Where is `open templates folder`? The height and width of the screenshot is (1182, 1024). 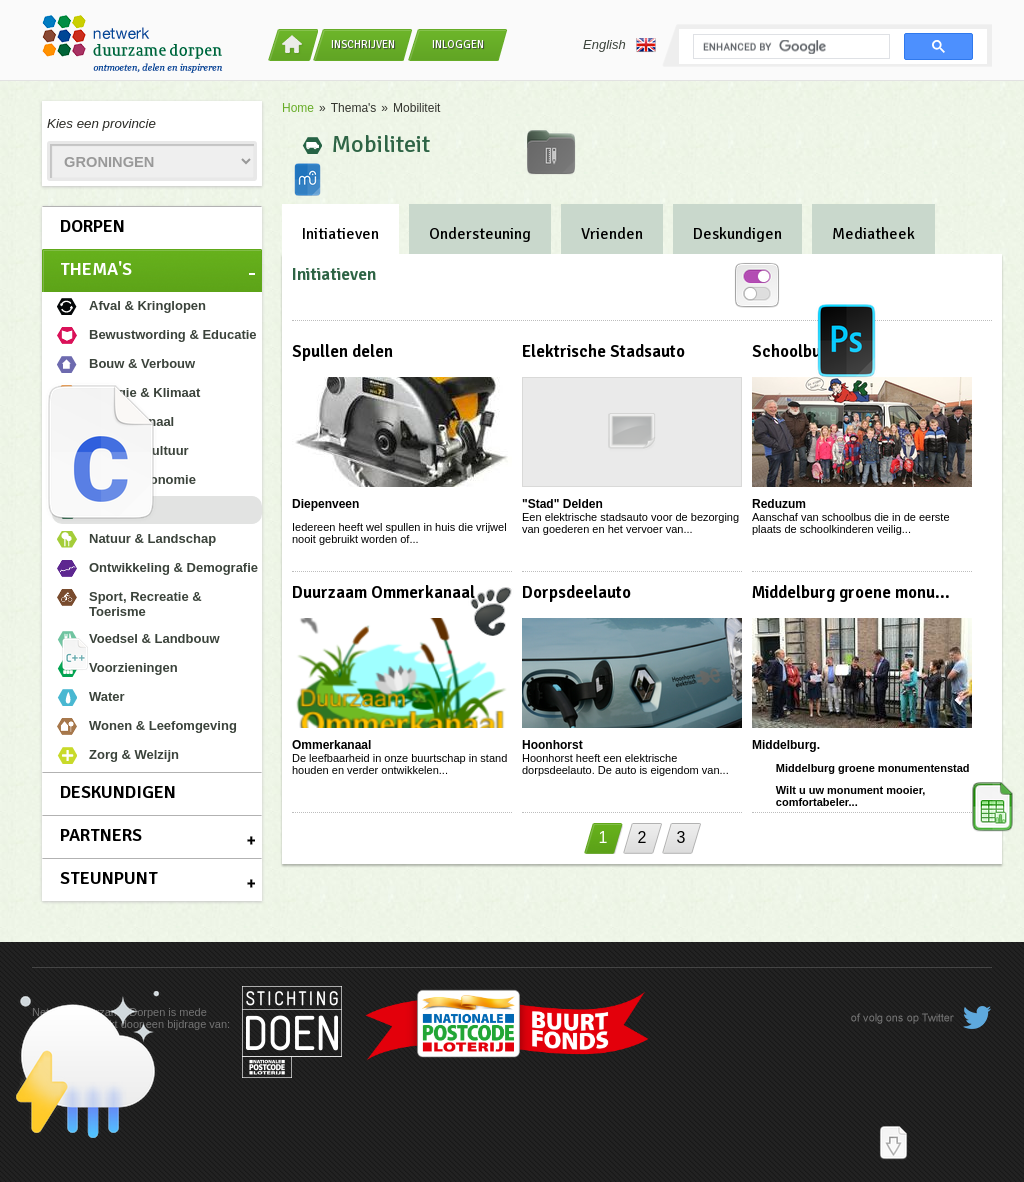 open templates folder is located at coordinates (551, 152).